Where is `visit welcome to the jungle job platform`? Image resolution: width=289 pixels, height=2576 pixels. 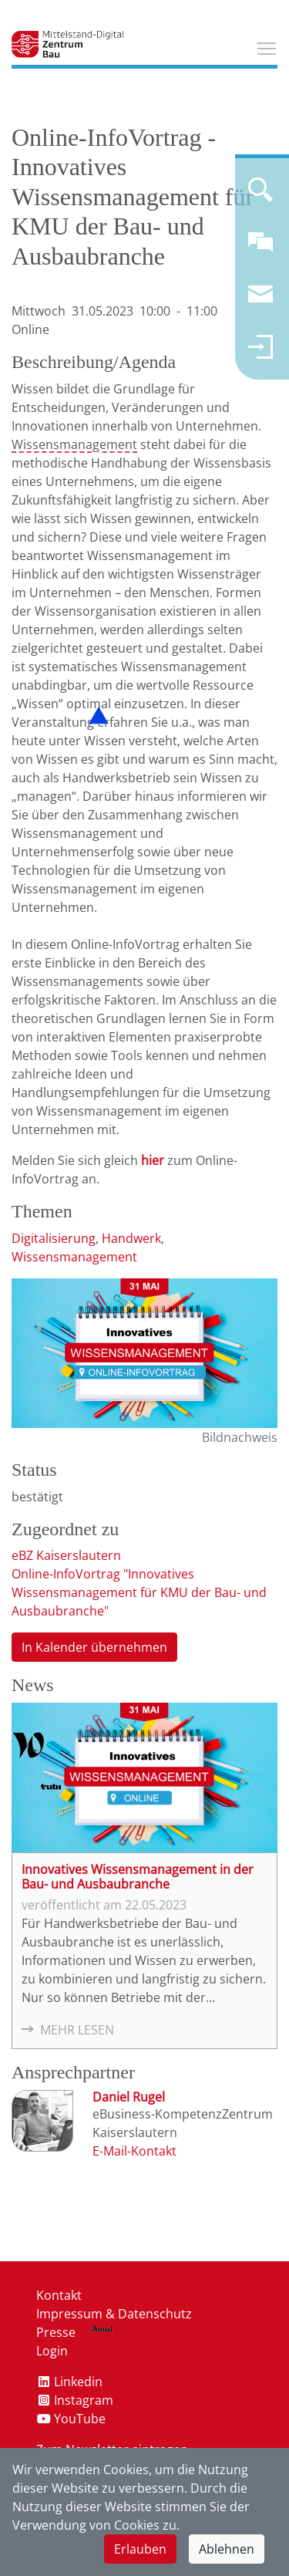
visit welcome to the jungle job platform is located at coordinates (29, 1745).